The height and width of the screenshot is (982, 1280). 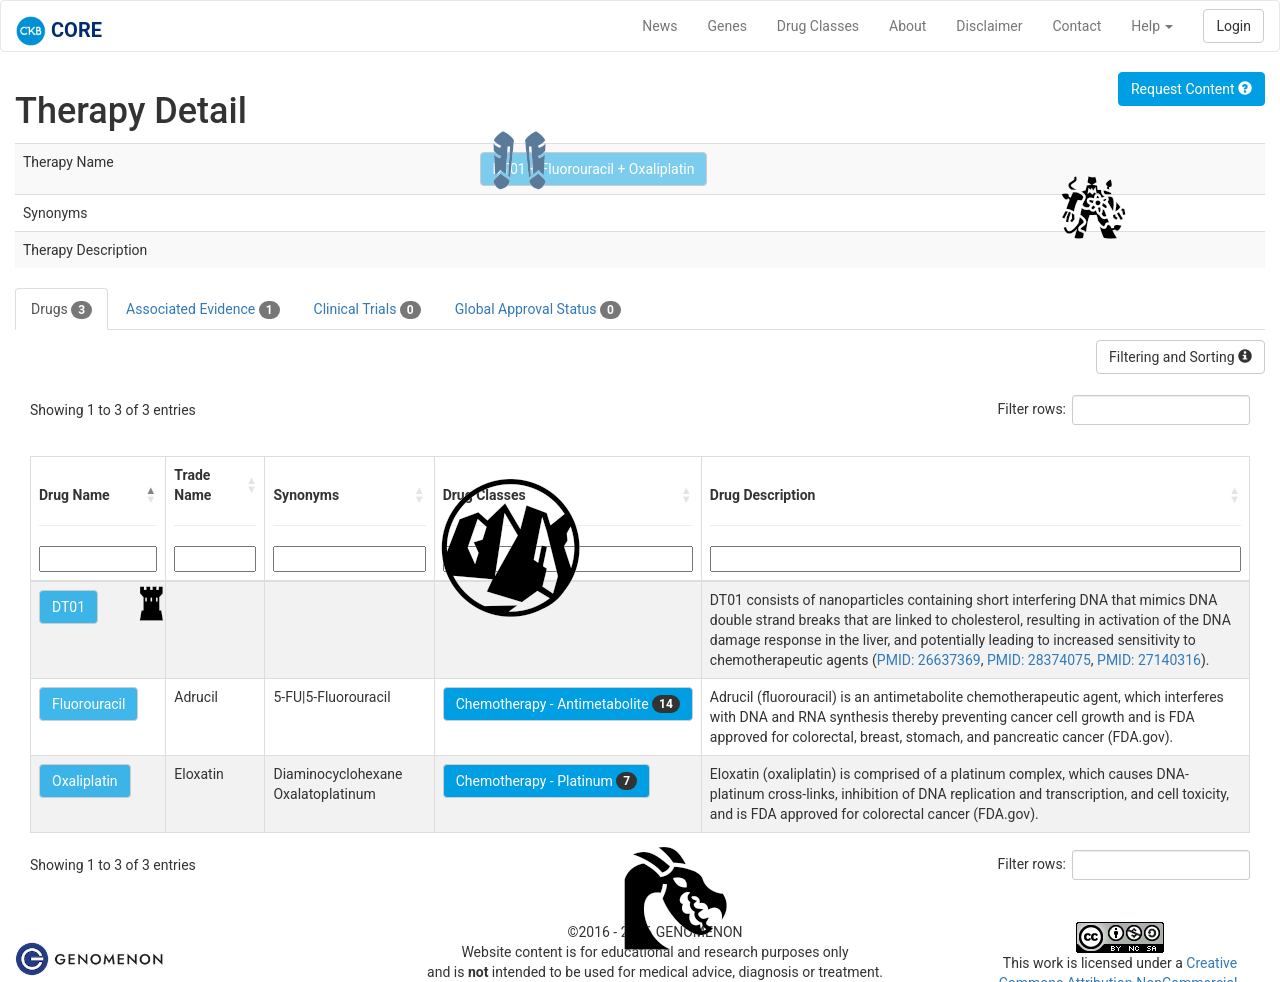 What do you see at coordinates (519, 160) in the screenshot?
I see `equip leg armor to your character` at bounding box center [519, 160].